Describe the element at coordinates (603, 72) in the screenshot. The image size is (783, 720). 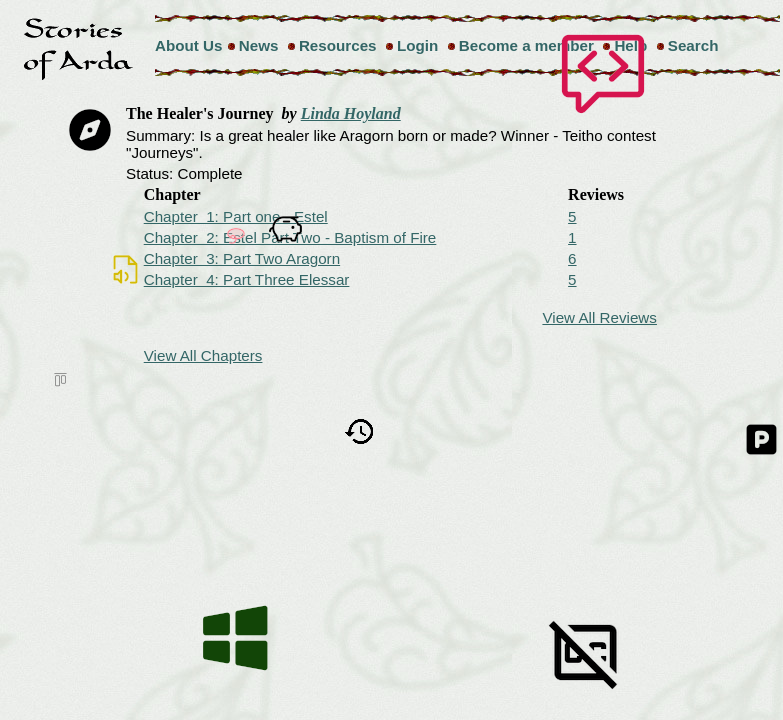
I see `view code review comments` at that location.